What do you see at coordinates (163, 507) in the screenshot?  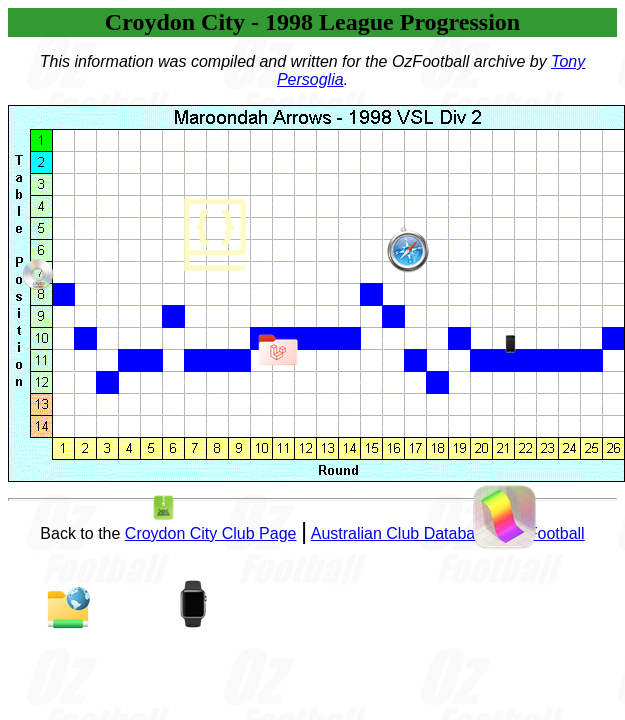 I see `an android application package file (apk)` at bounding box center [163, 507].